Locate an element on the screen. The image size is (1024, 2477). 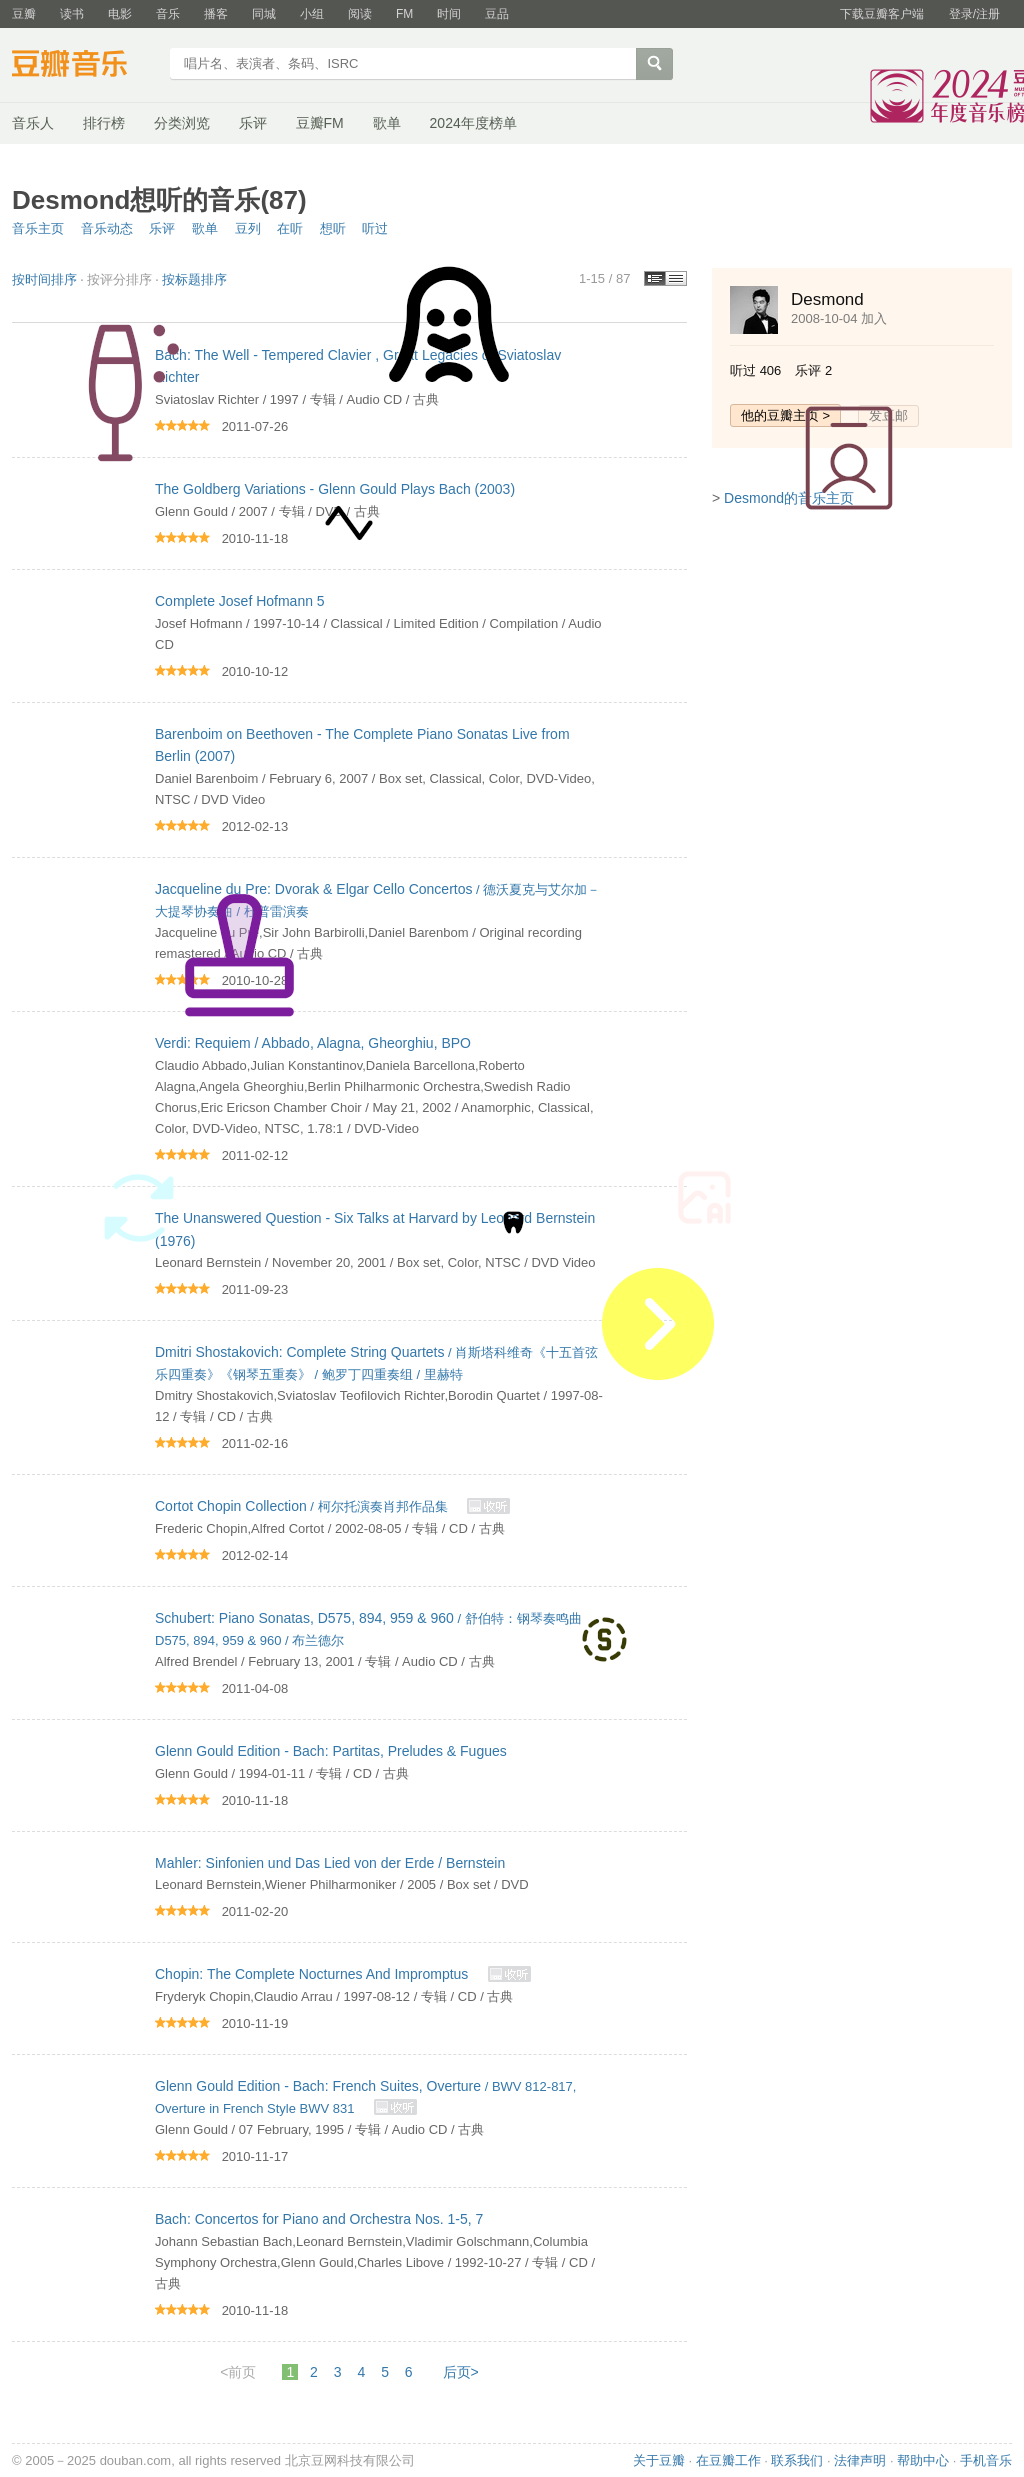
refresh or reload content is located at coordinates (139, 1208).